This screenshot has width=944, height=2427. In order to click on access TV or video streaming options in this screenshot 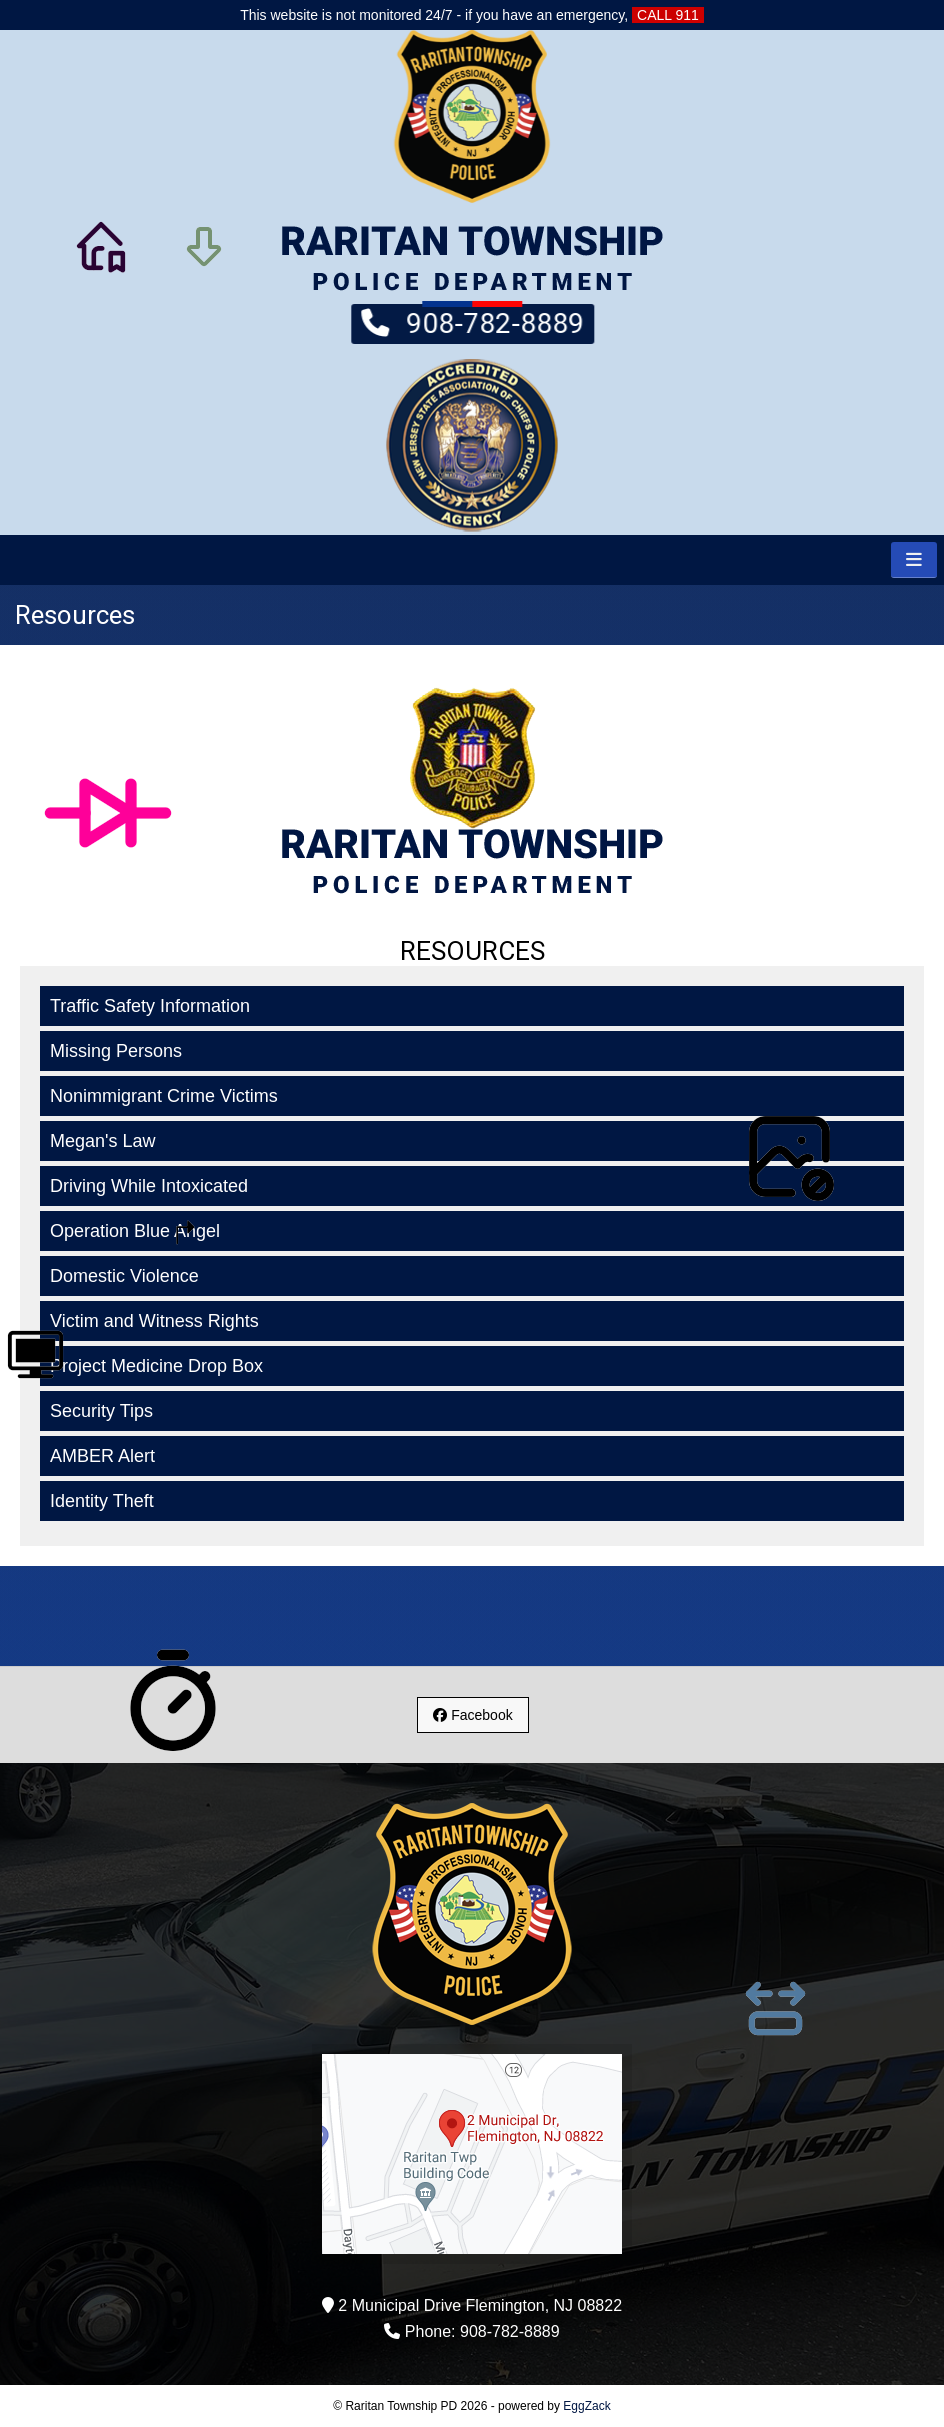, I will do `click(35, 1354)`.